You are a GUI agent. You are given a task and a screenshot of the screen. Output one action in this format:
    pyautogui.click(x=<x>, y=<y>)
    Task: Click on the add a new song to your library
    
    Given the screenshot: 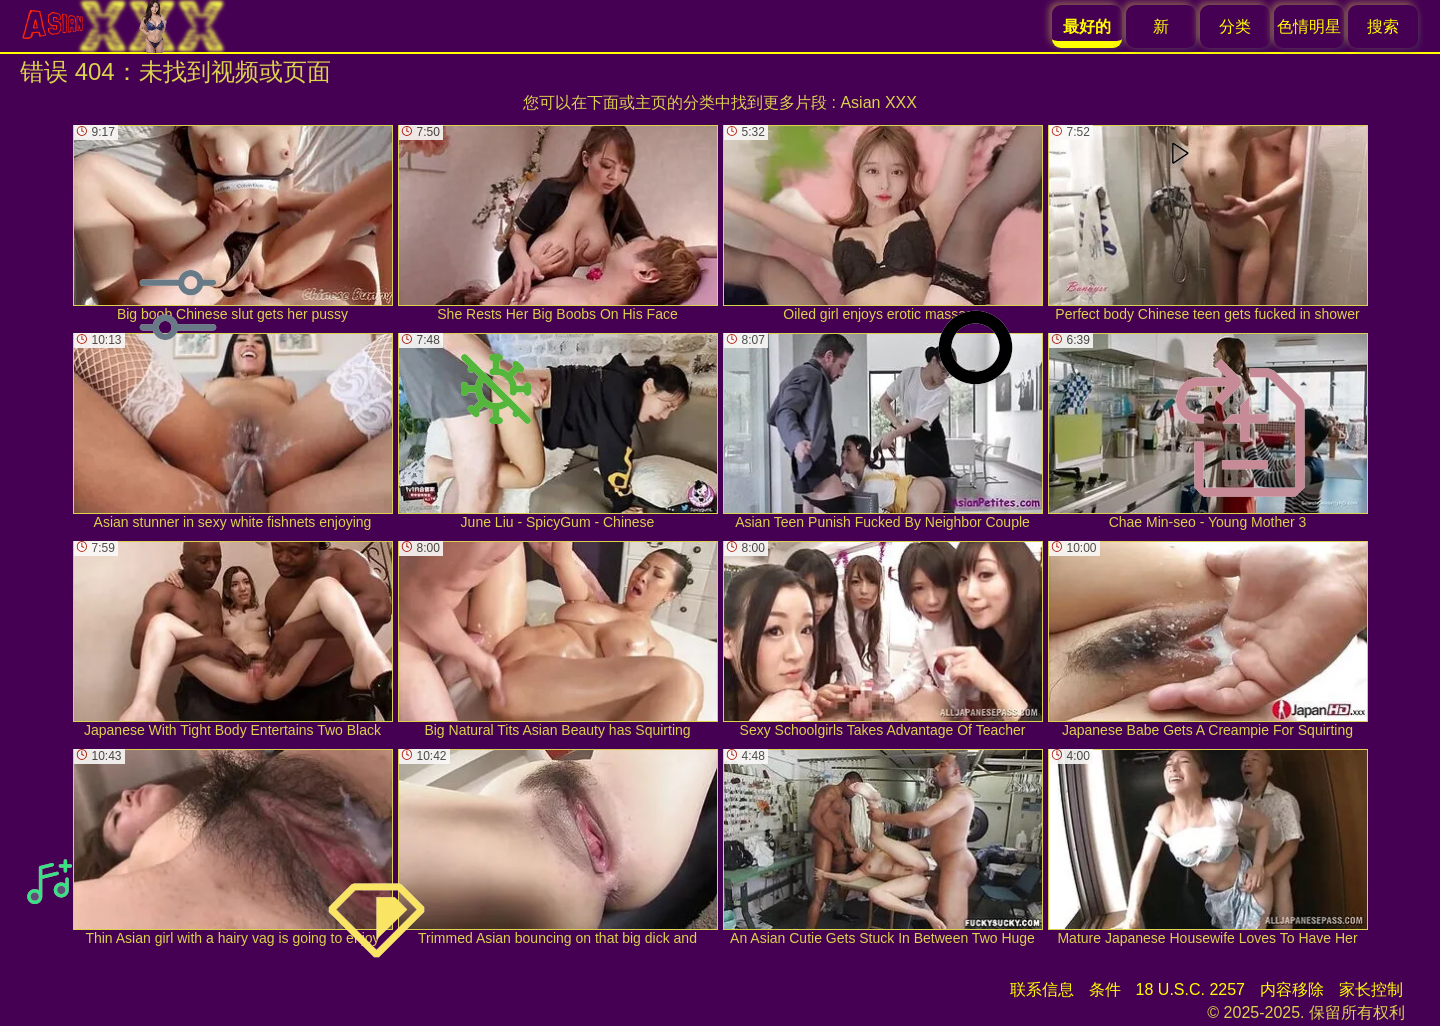 What is the action you would take?
    pyautogui.click(x=50, y=882)
    